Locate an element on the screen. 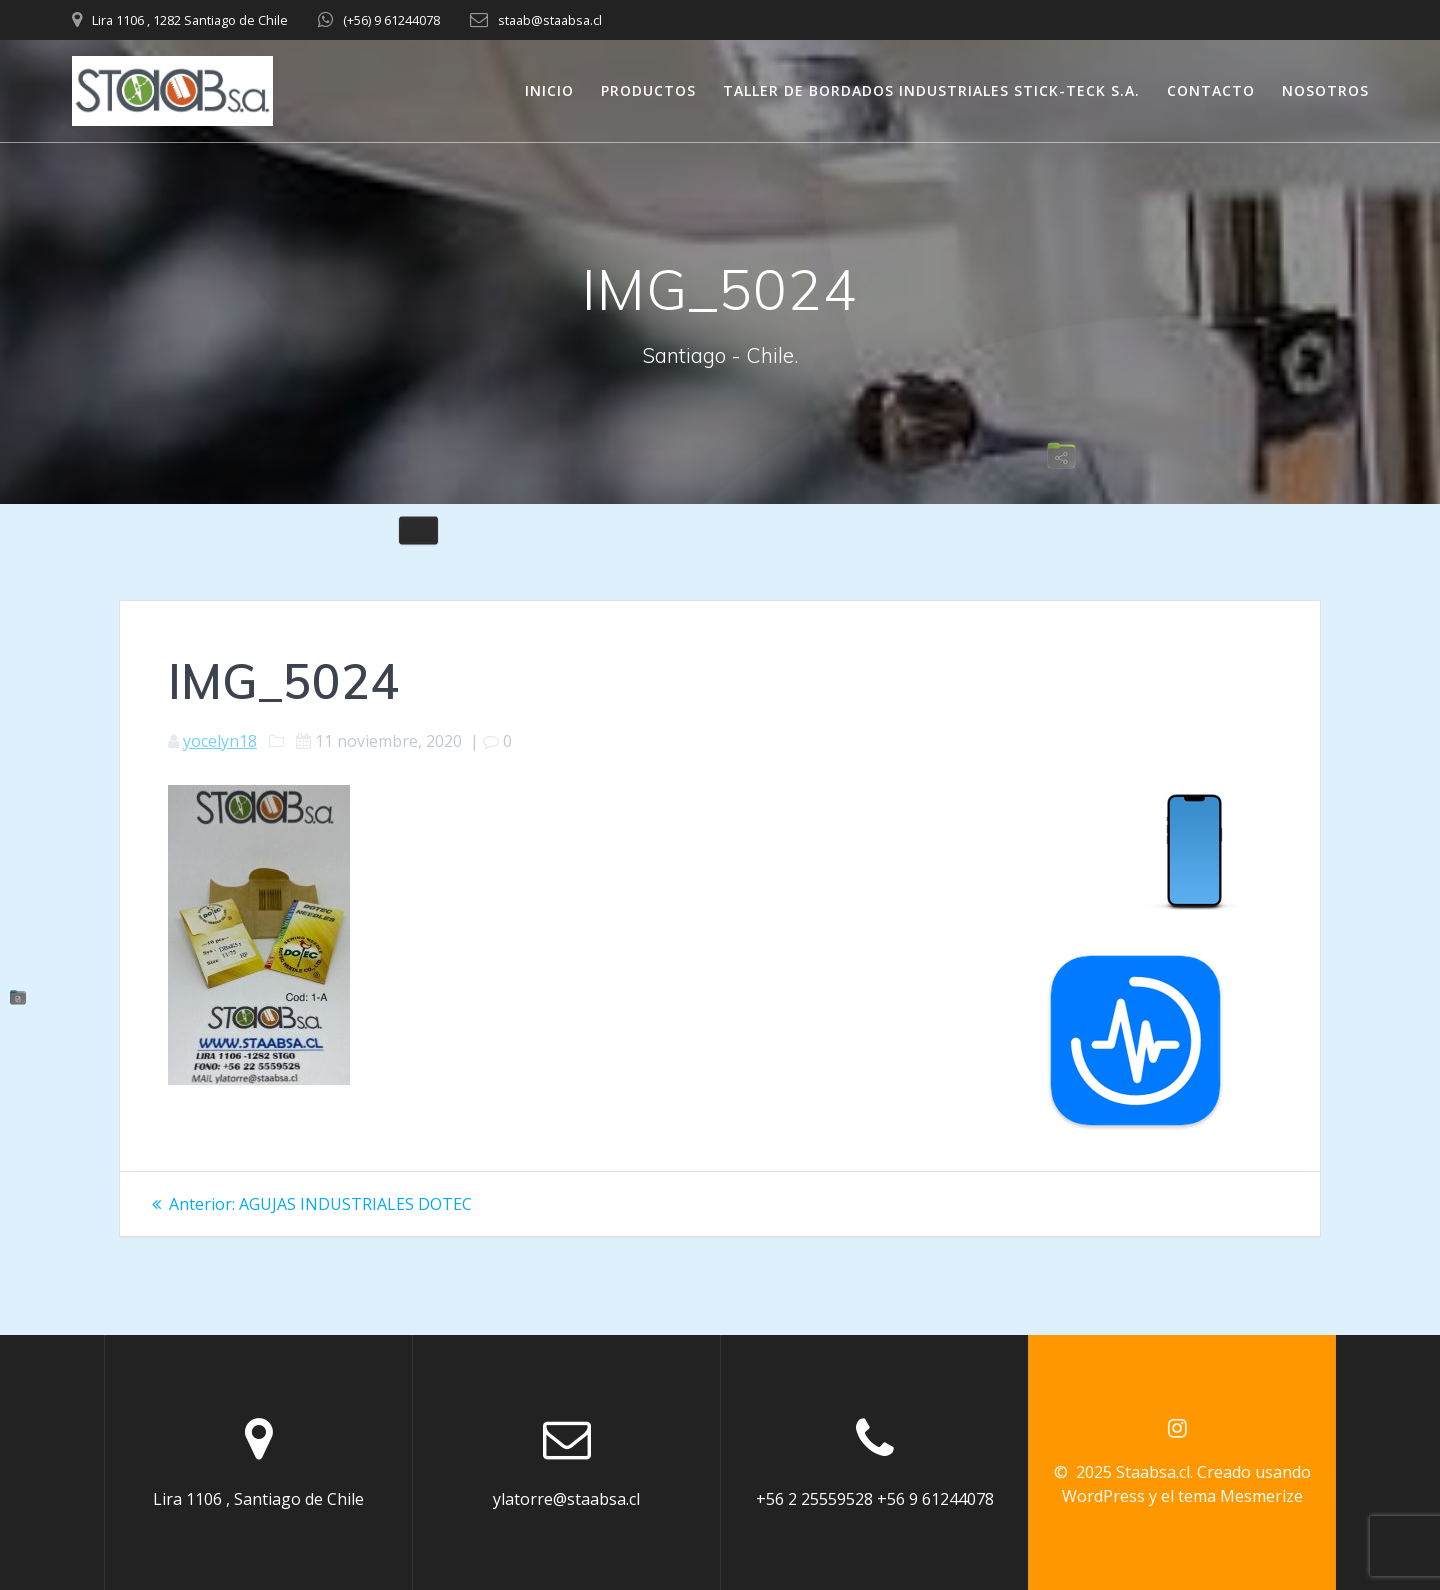  open your public shared folder is located at coordinates (1061, 455).